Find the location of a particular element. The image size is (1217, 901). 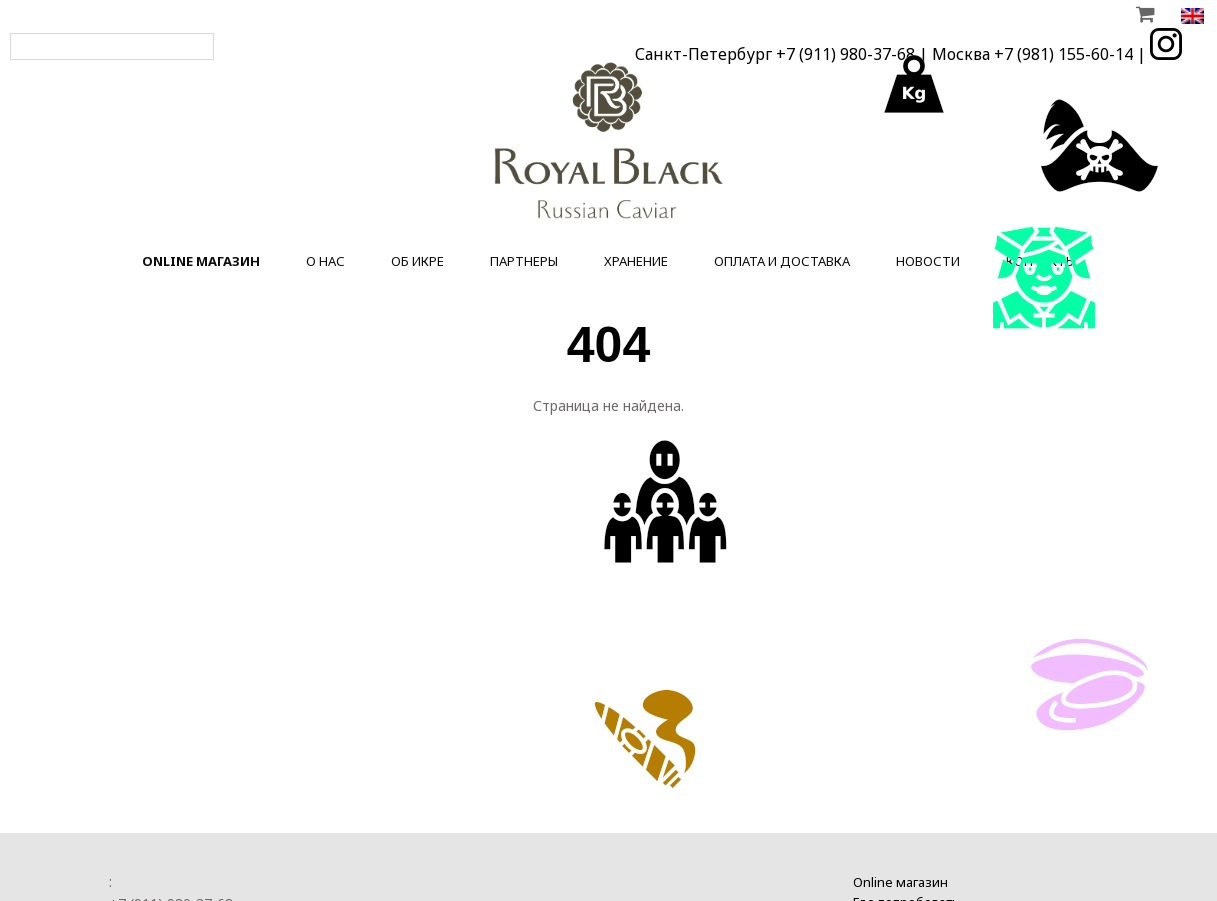

select pirate character or theme is located at coordinates (1099, 145).